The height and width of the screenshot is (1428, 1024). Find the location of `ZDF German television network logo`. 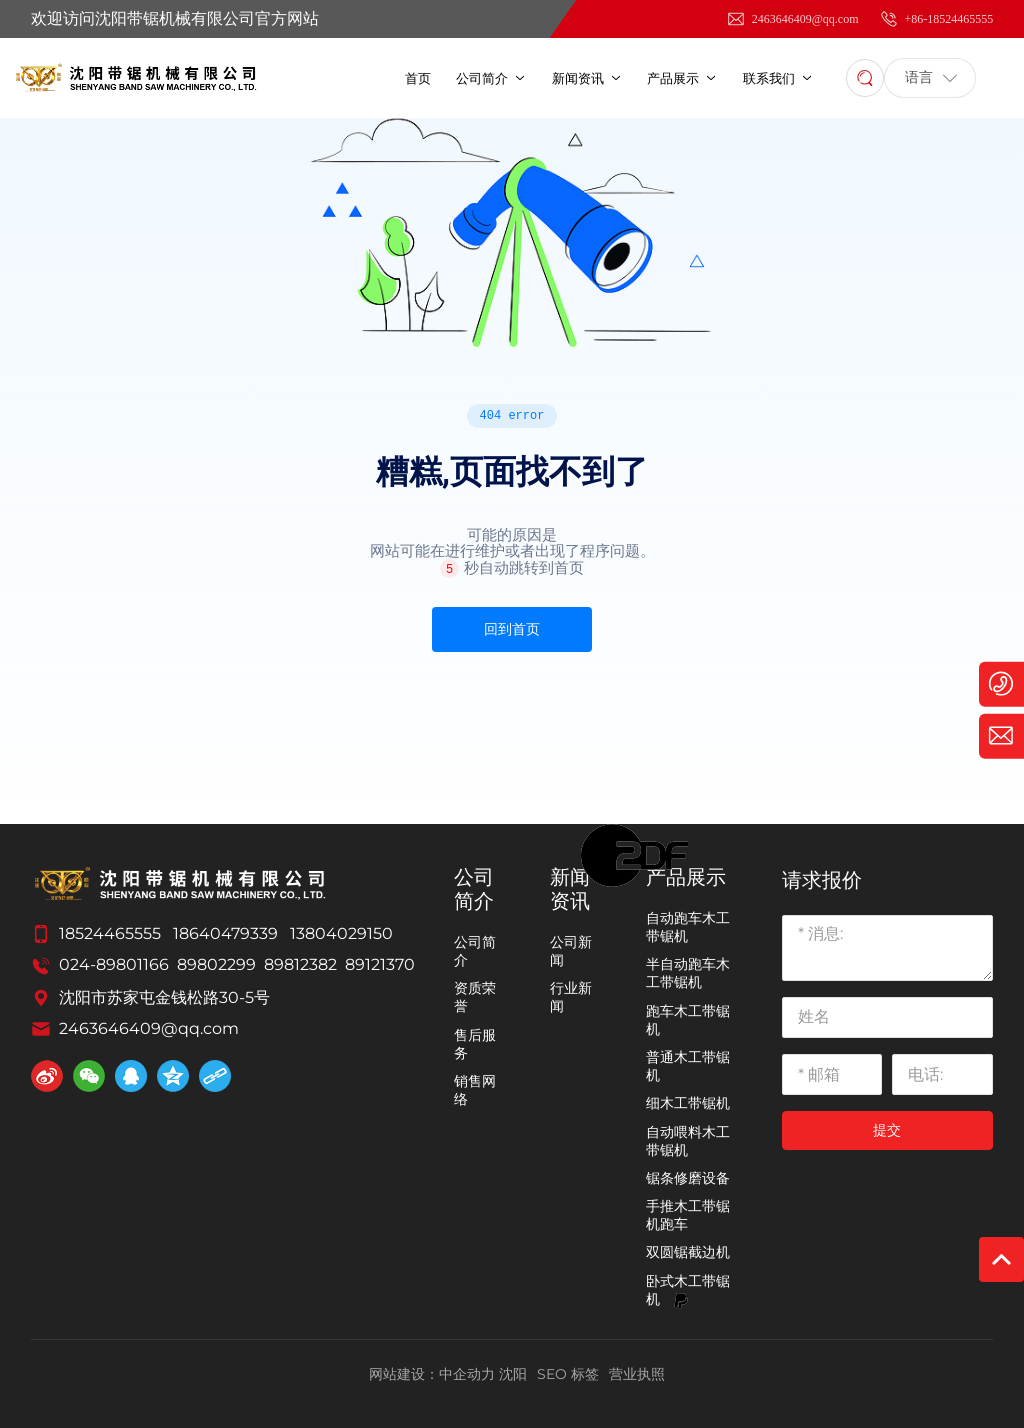

ZDF German television network logo is located at coordinates (634, 855).